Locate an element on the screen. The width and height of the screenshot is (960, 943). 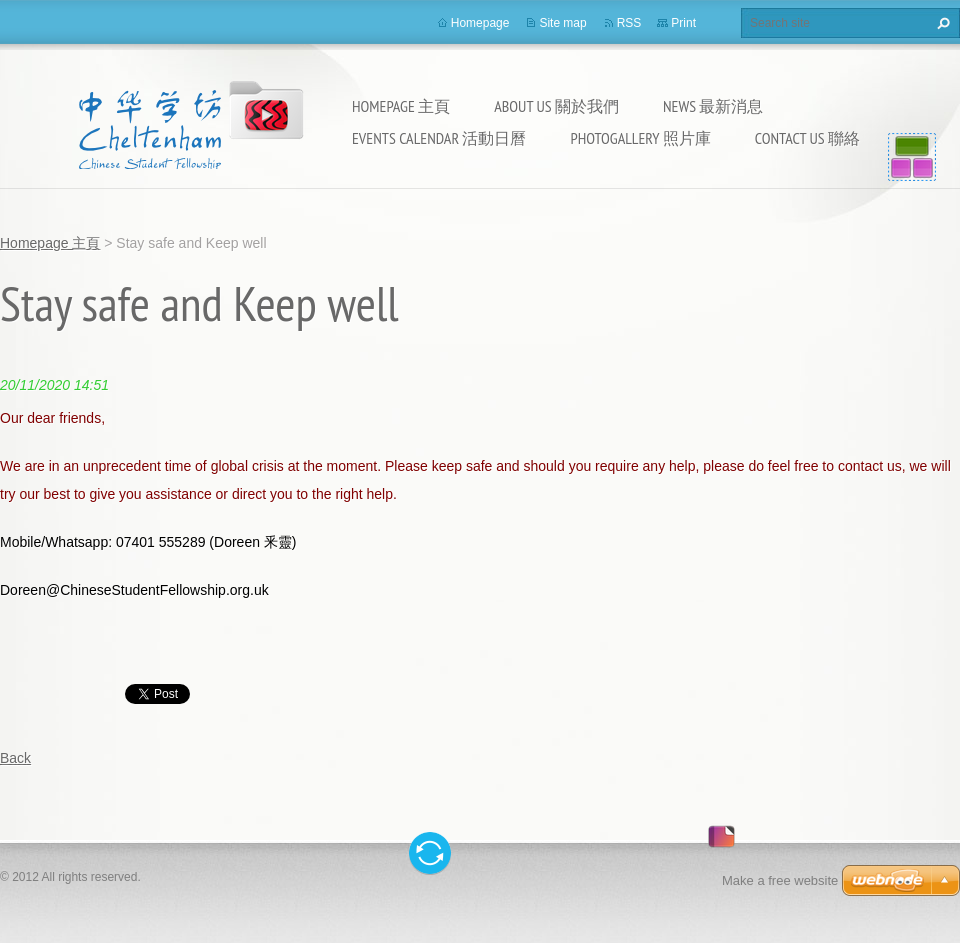
change desktop wallpaper is located at coordinates (721, 836).